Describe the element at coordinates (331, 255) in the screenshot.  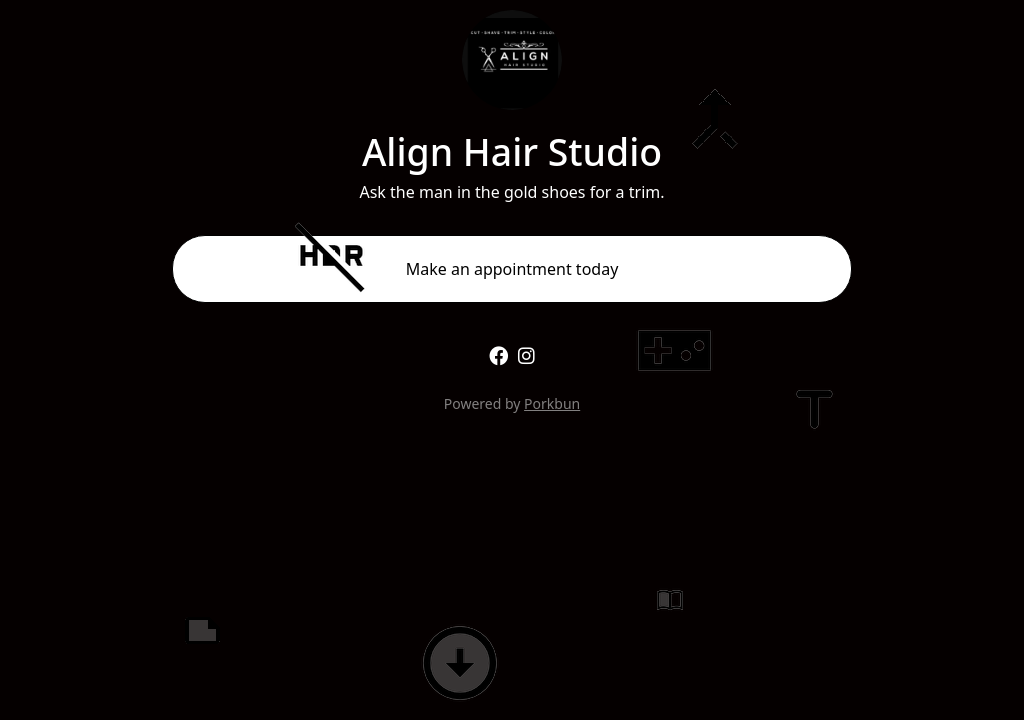
I see `disable HDR mode in camera settings` at that location.